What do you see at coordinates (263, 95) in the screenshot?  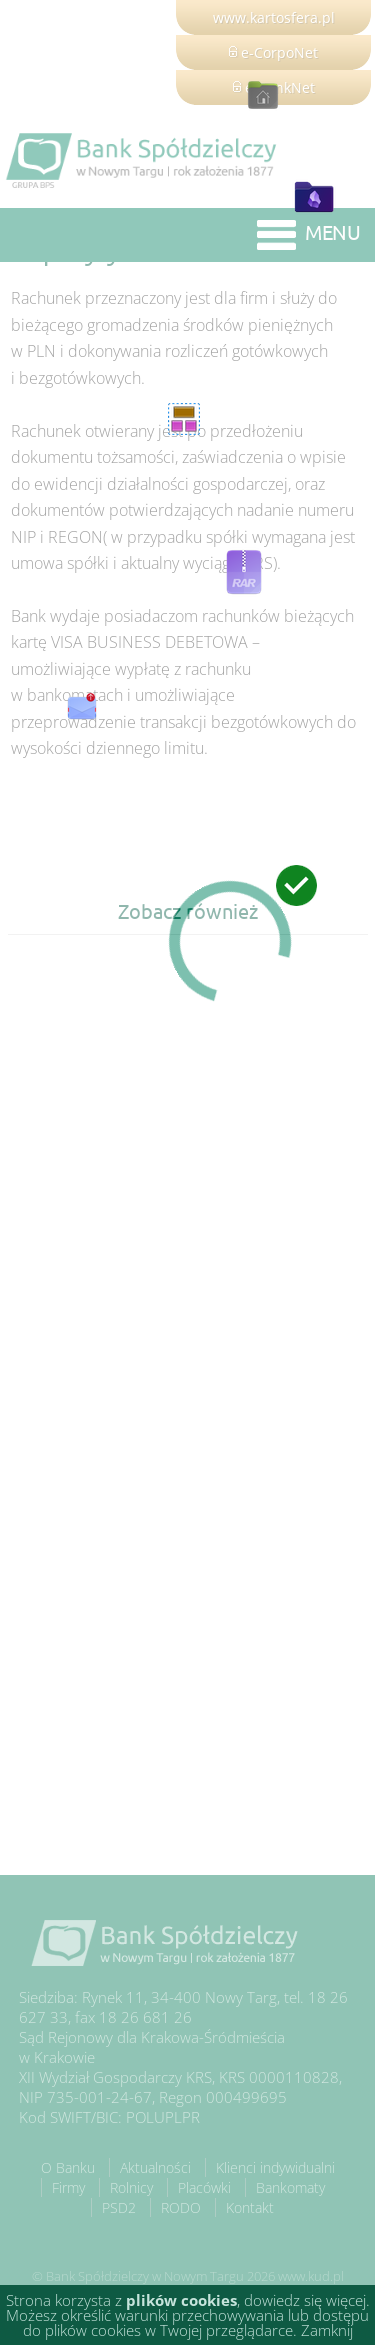 I see `access your home folder` at bounding box center [263, 95].